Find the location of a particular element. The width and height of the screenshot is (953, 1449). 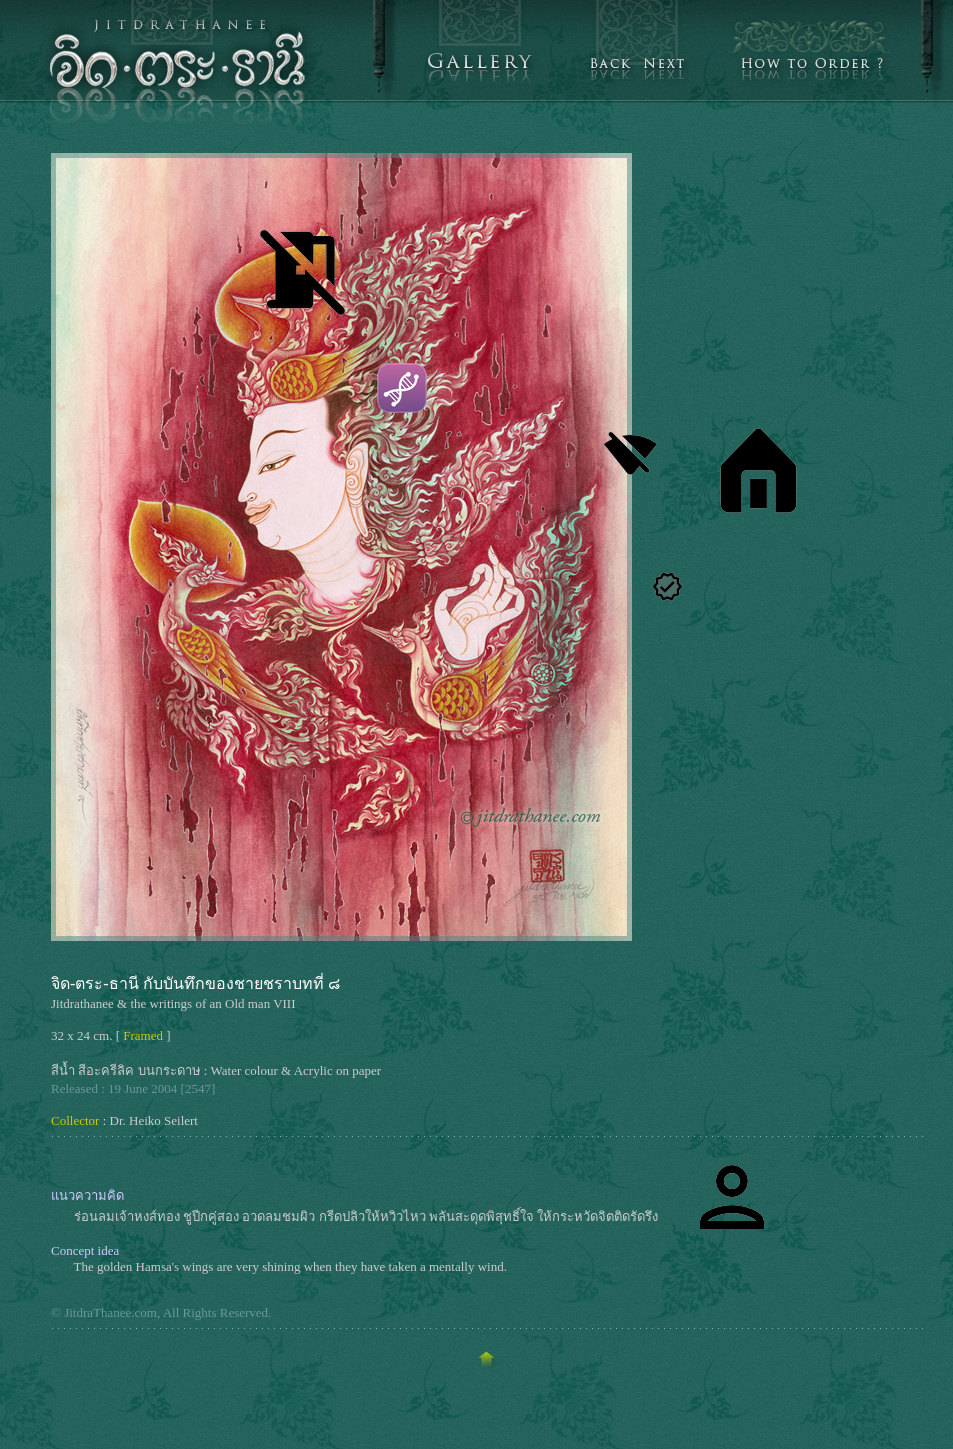

indicates wifi is disconnected or unavailable is located at coordinates (630, 455).